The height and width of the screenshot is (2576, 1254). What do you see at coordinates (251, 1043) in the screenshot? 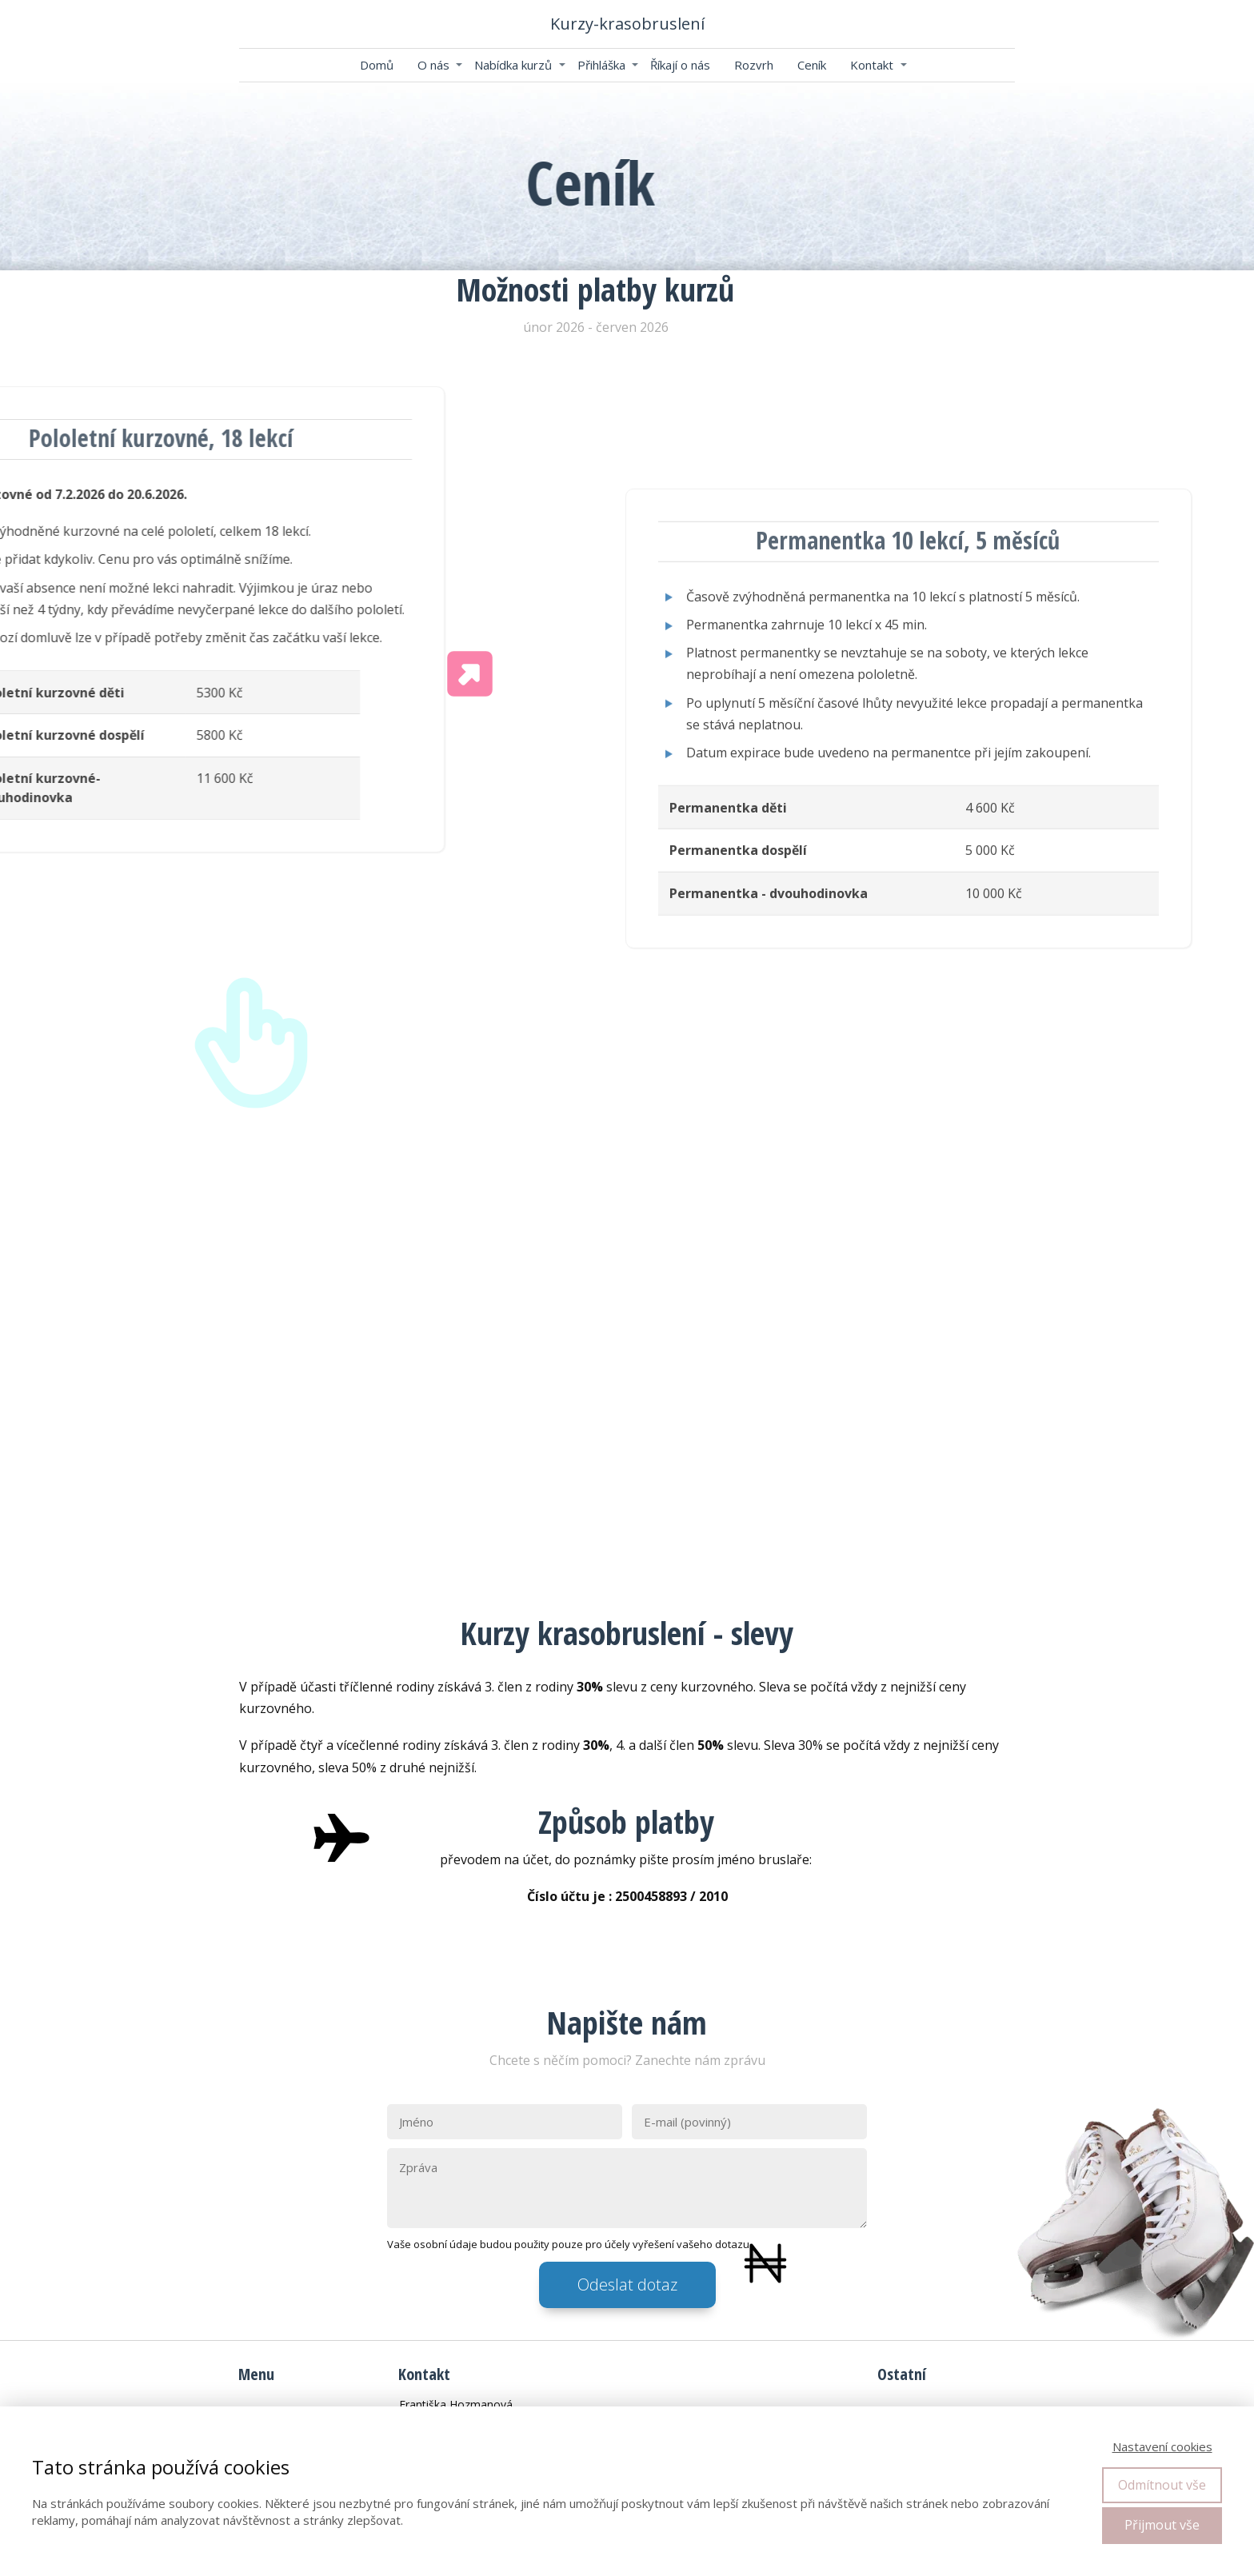
I see `tap or click to interact` at bounding box center [251, 1043].